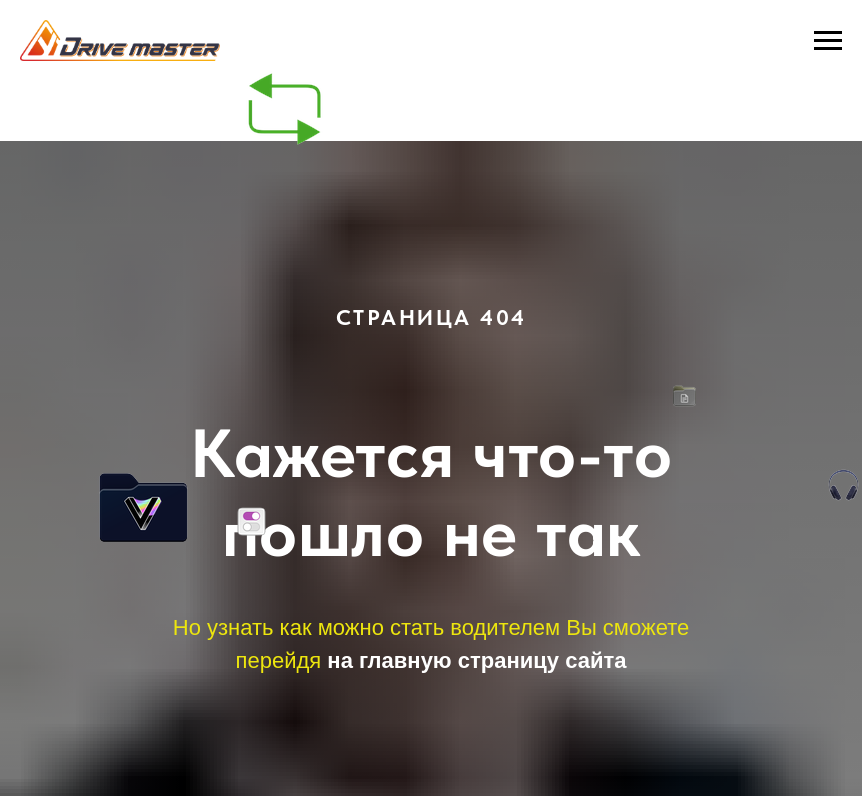 This screenshot has width=862, height=796. I want to click on open system settings or preferences, so click(251, 521).